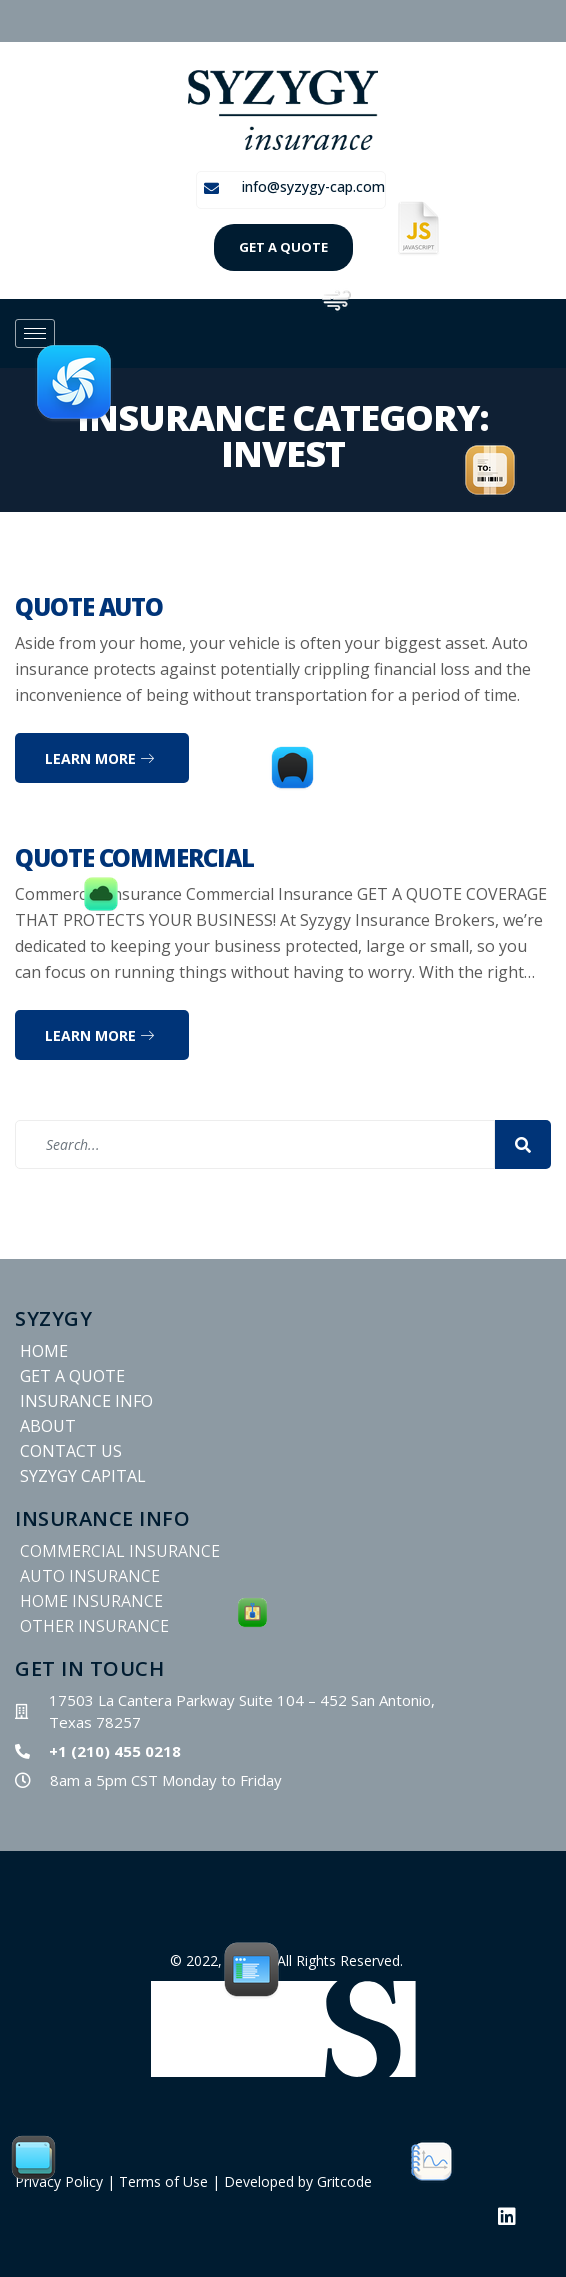  What do you see at coordinates (252, 1612) in the screenshot?
I see `open sandbox development environment` at bounding box center [252, 1612].